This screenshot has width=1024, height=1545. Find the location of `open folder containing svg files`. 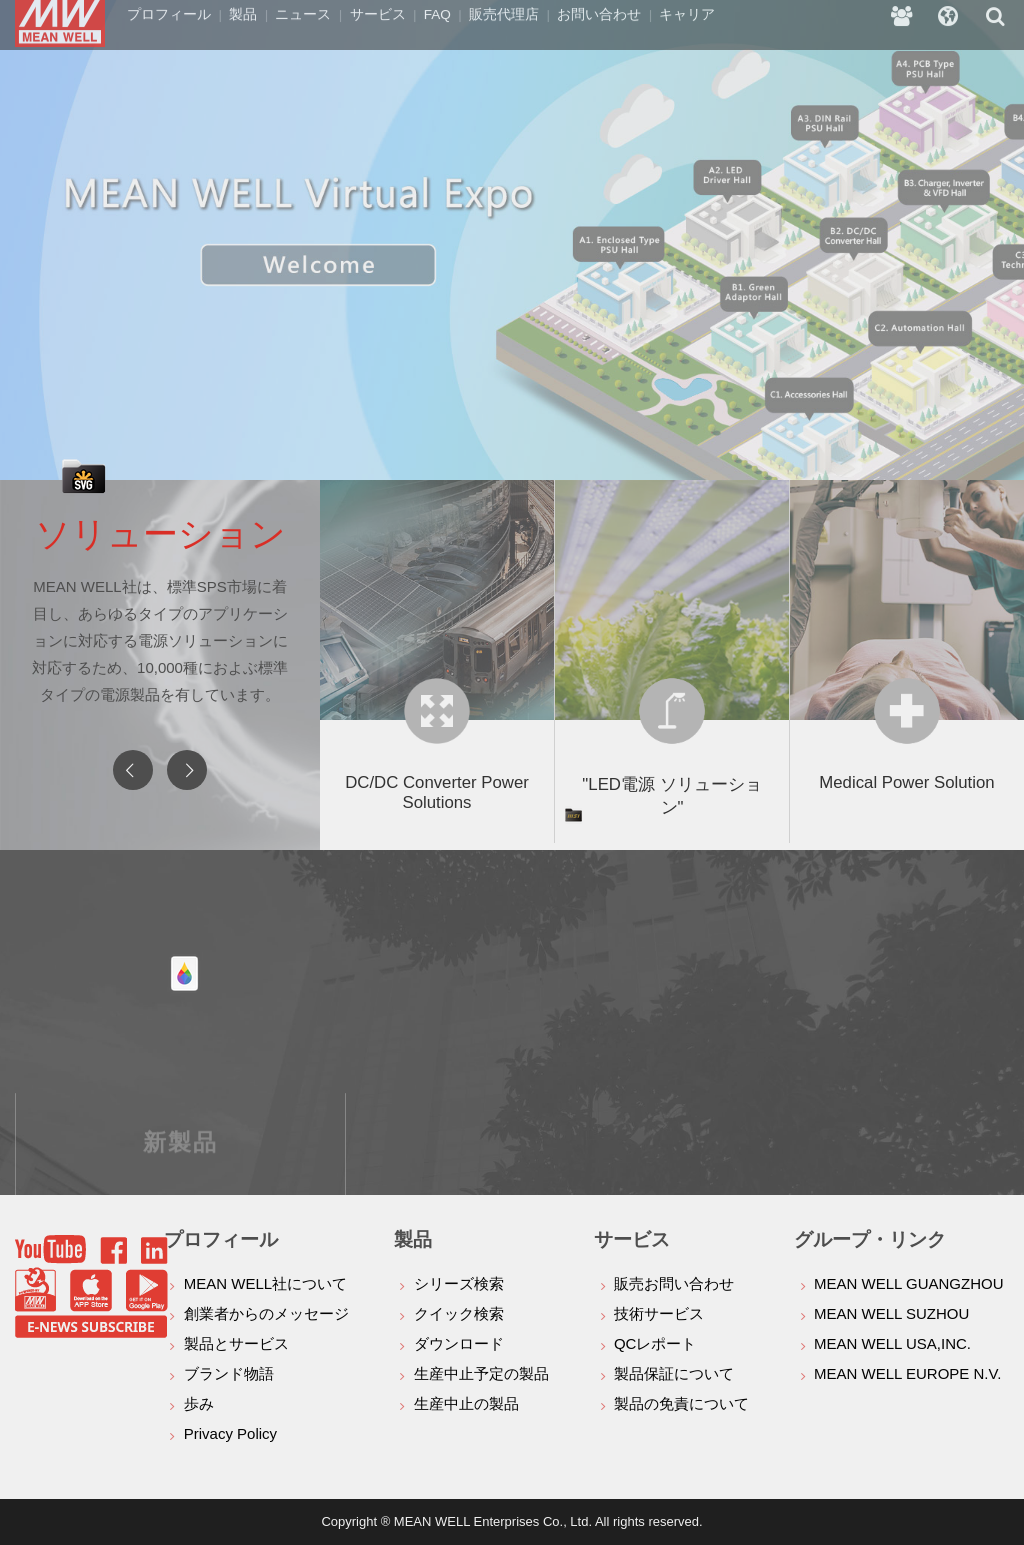

open folder containing svg files is located at coordinates (83, 477).